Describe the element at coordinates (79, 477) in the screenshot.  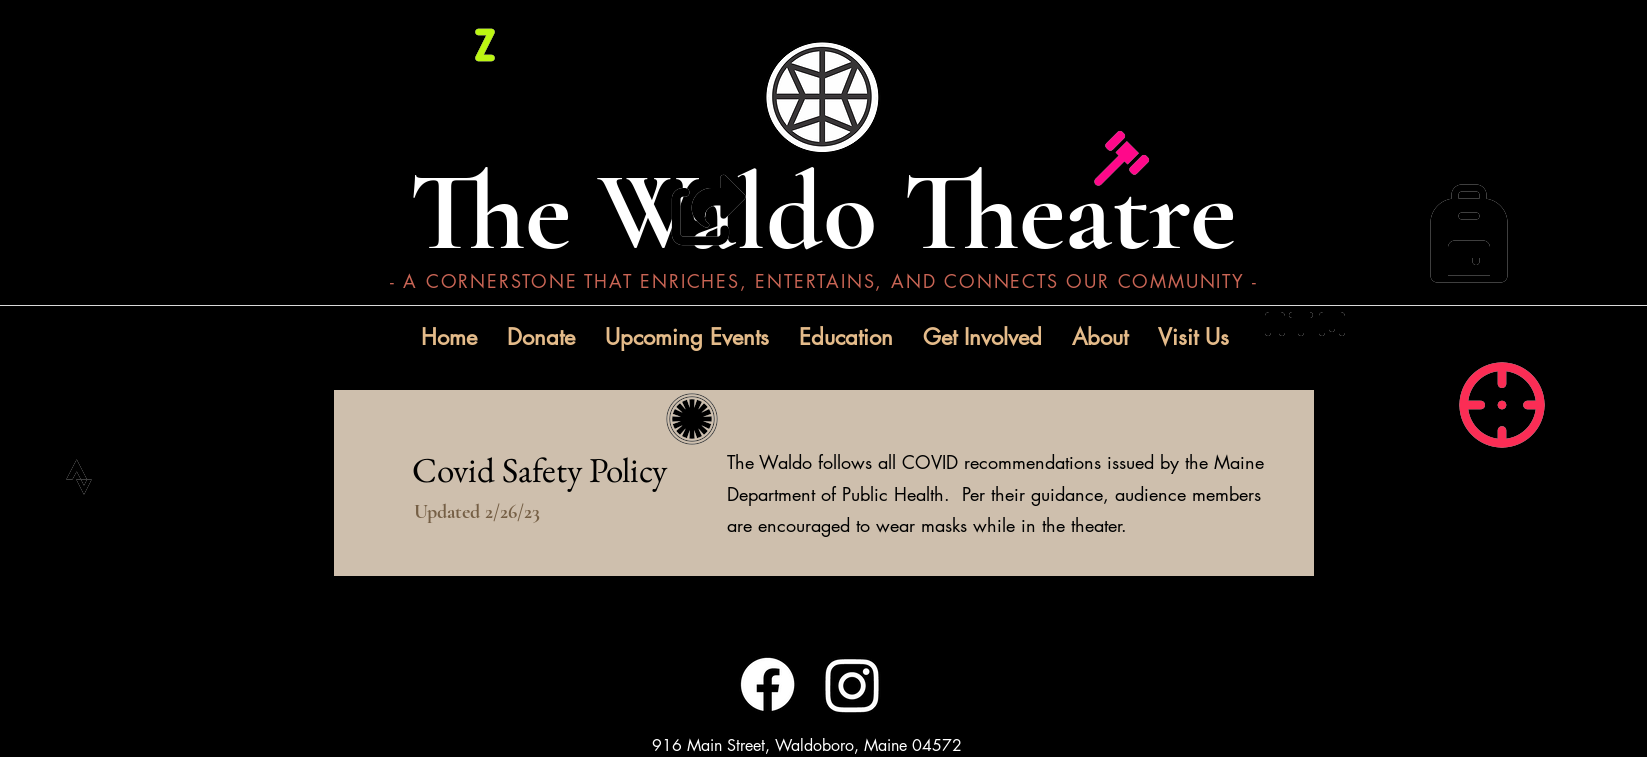
I see `open the Strava app` at that location.